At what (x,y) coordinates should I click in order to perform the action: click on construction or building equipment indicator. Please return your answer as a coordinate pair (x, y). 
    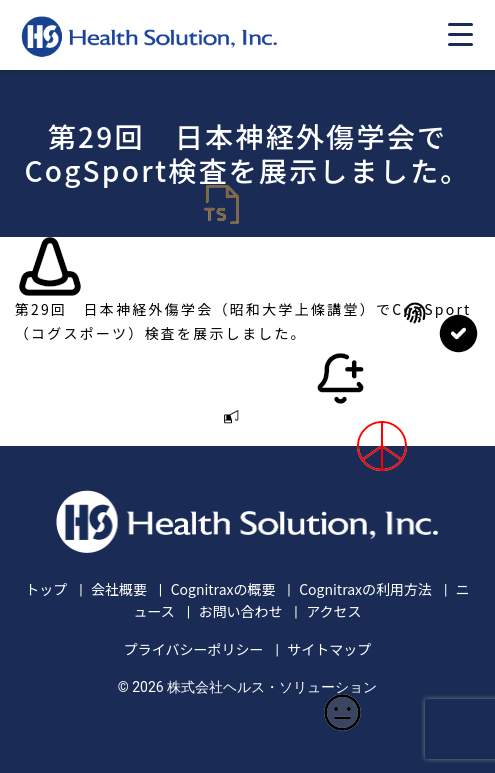
    Looking at the image, I should click on (231, 417).